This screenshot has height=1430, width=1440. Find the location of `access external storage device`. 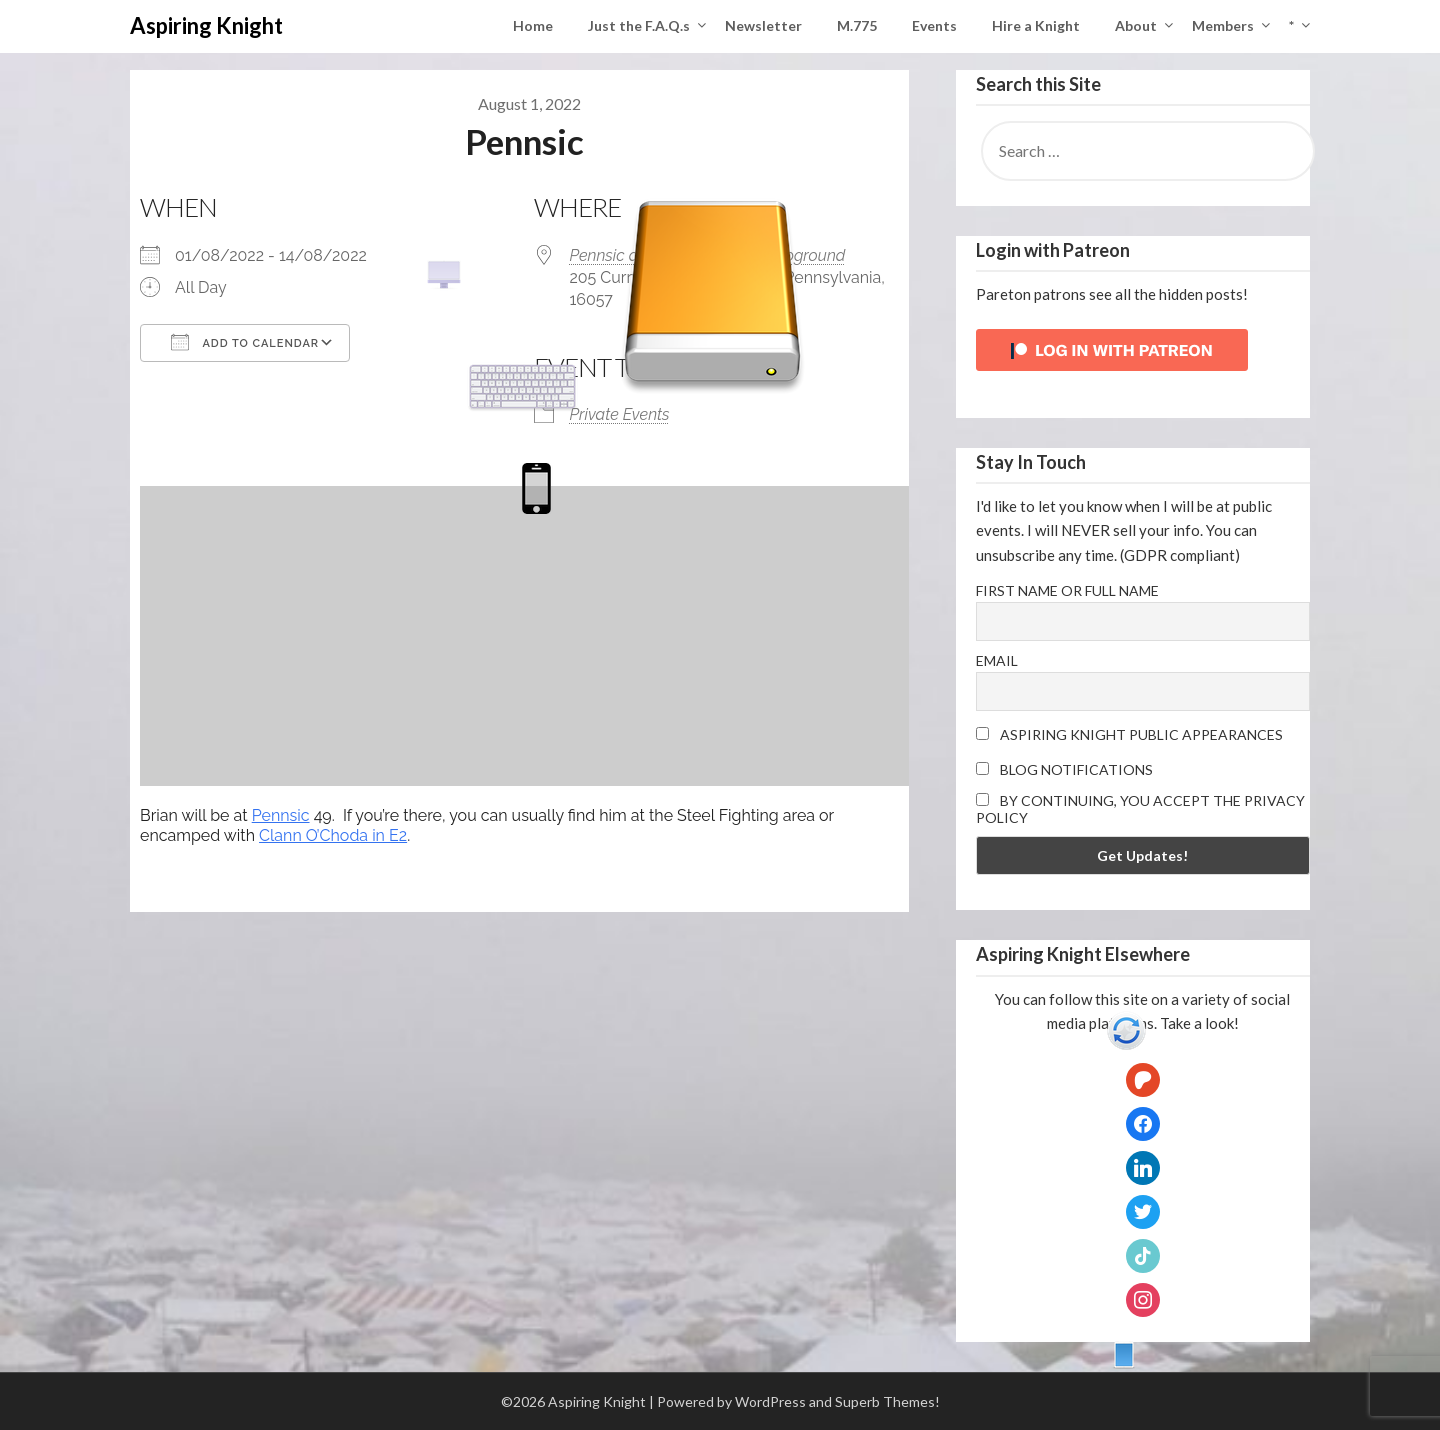

access external storage device is located at coordinates (712, 296).